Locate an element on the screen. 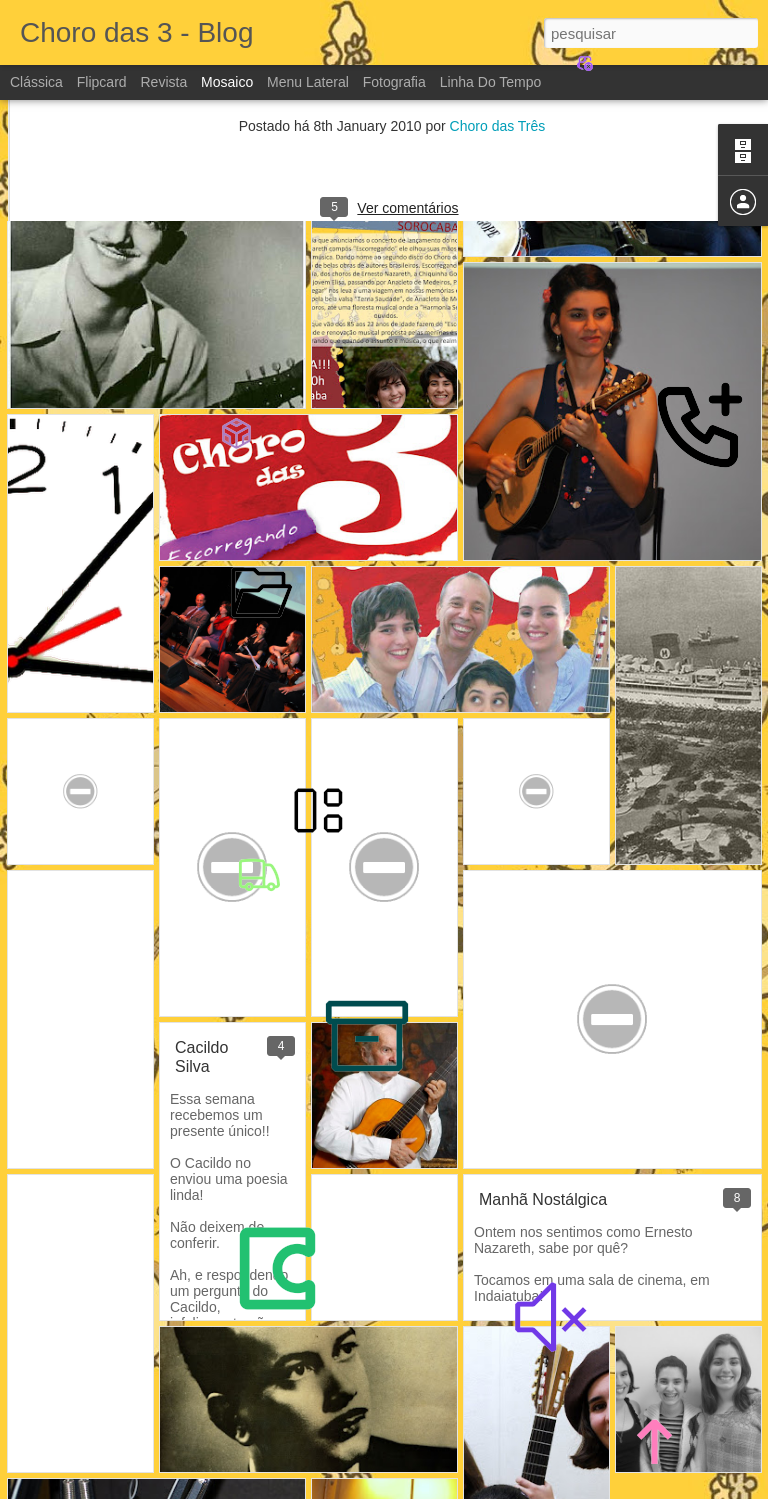 Image resolution: width=768 pixels, height=1499 pixels. mute audio or sound is located at coordinates (551, 1317).